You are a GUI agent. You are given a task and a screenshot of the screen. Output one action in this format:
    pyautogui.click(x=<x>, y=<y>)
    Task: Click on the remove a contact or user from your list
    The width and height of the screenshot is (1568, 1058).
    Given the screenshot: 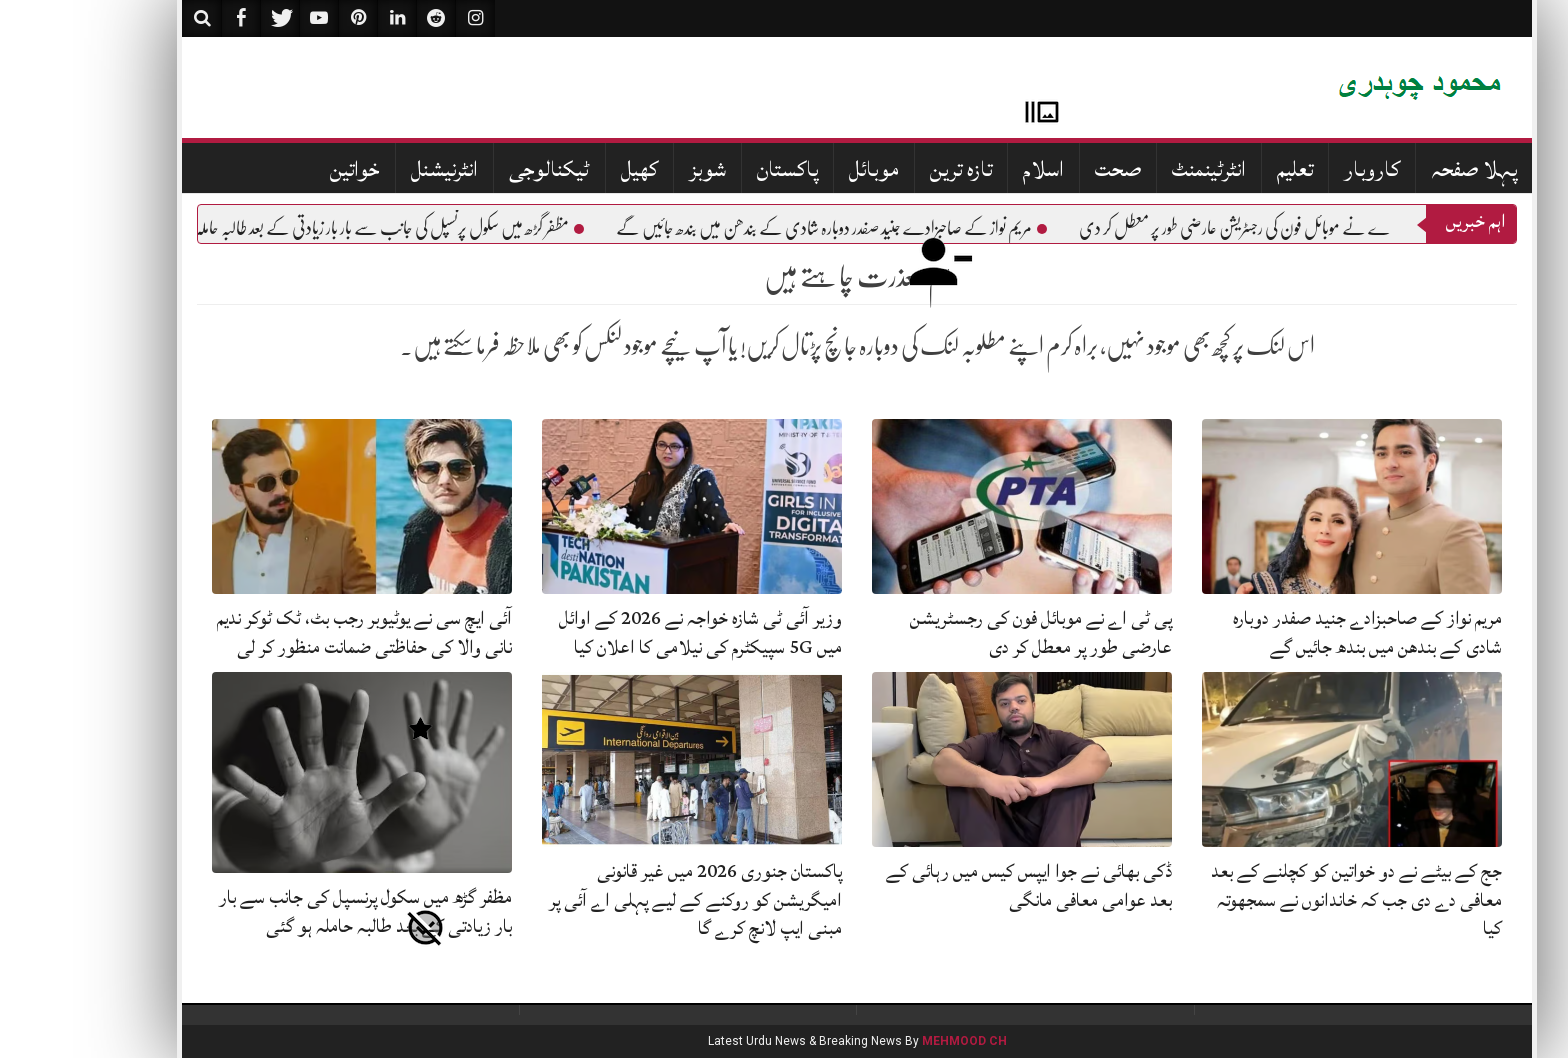 What is the action you would take?
    pyautogui.click(x=939, y=261)
    